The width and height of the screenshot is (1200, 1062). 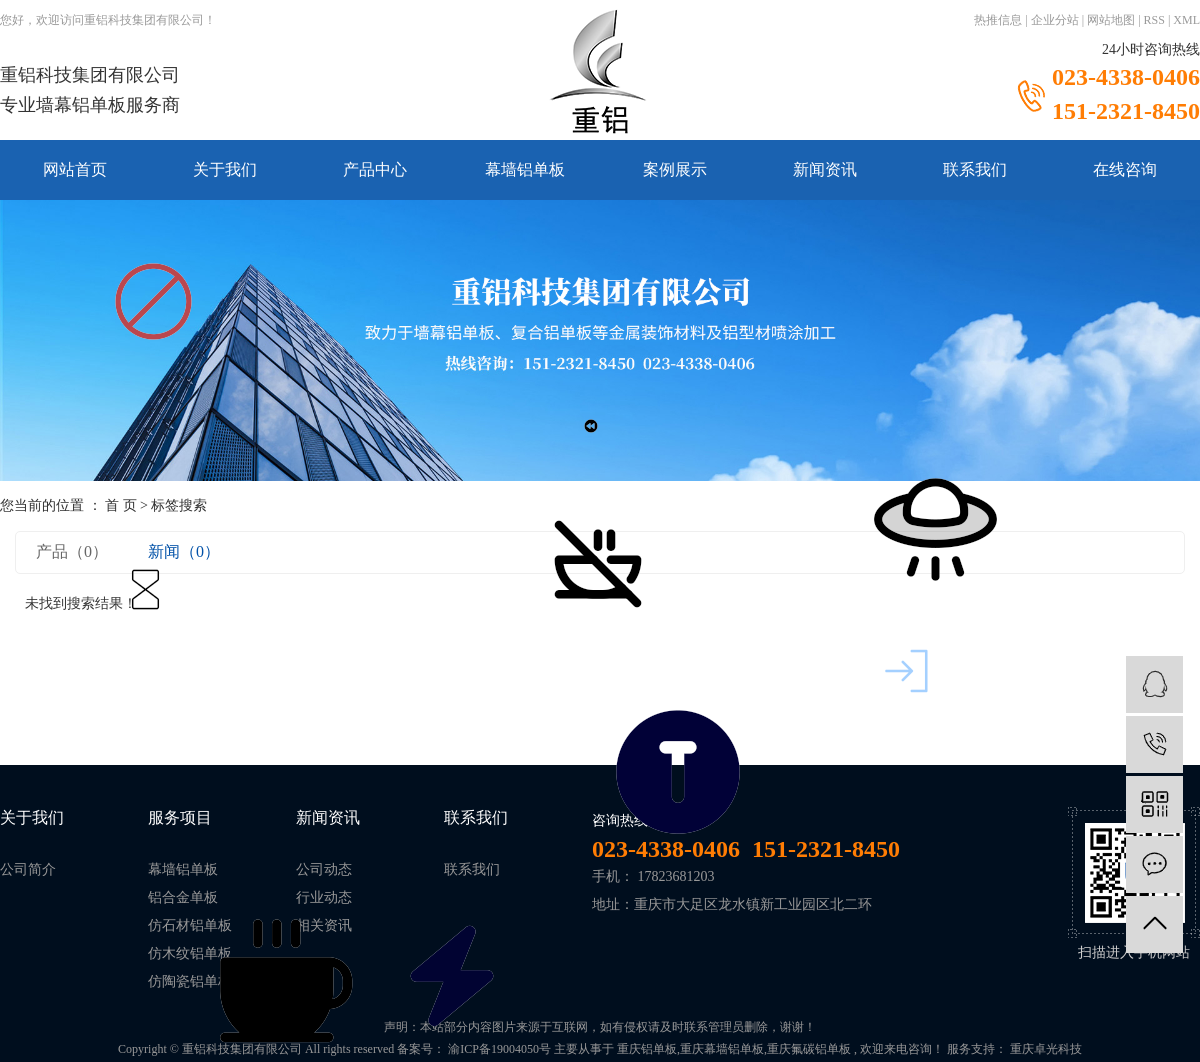 What do you see at coordinates (281, 985) in the screenshot?
I see `find nearby coffee shops or cafés` at bounding box center [281, 985].